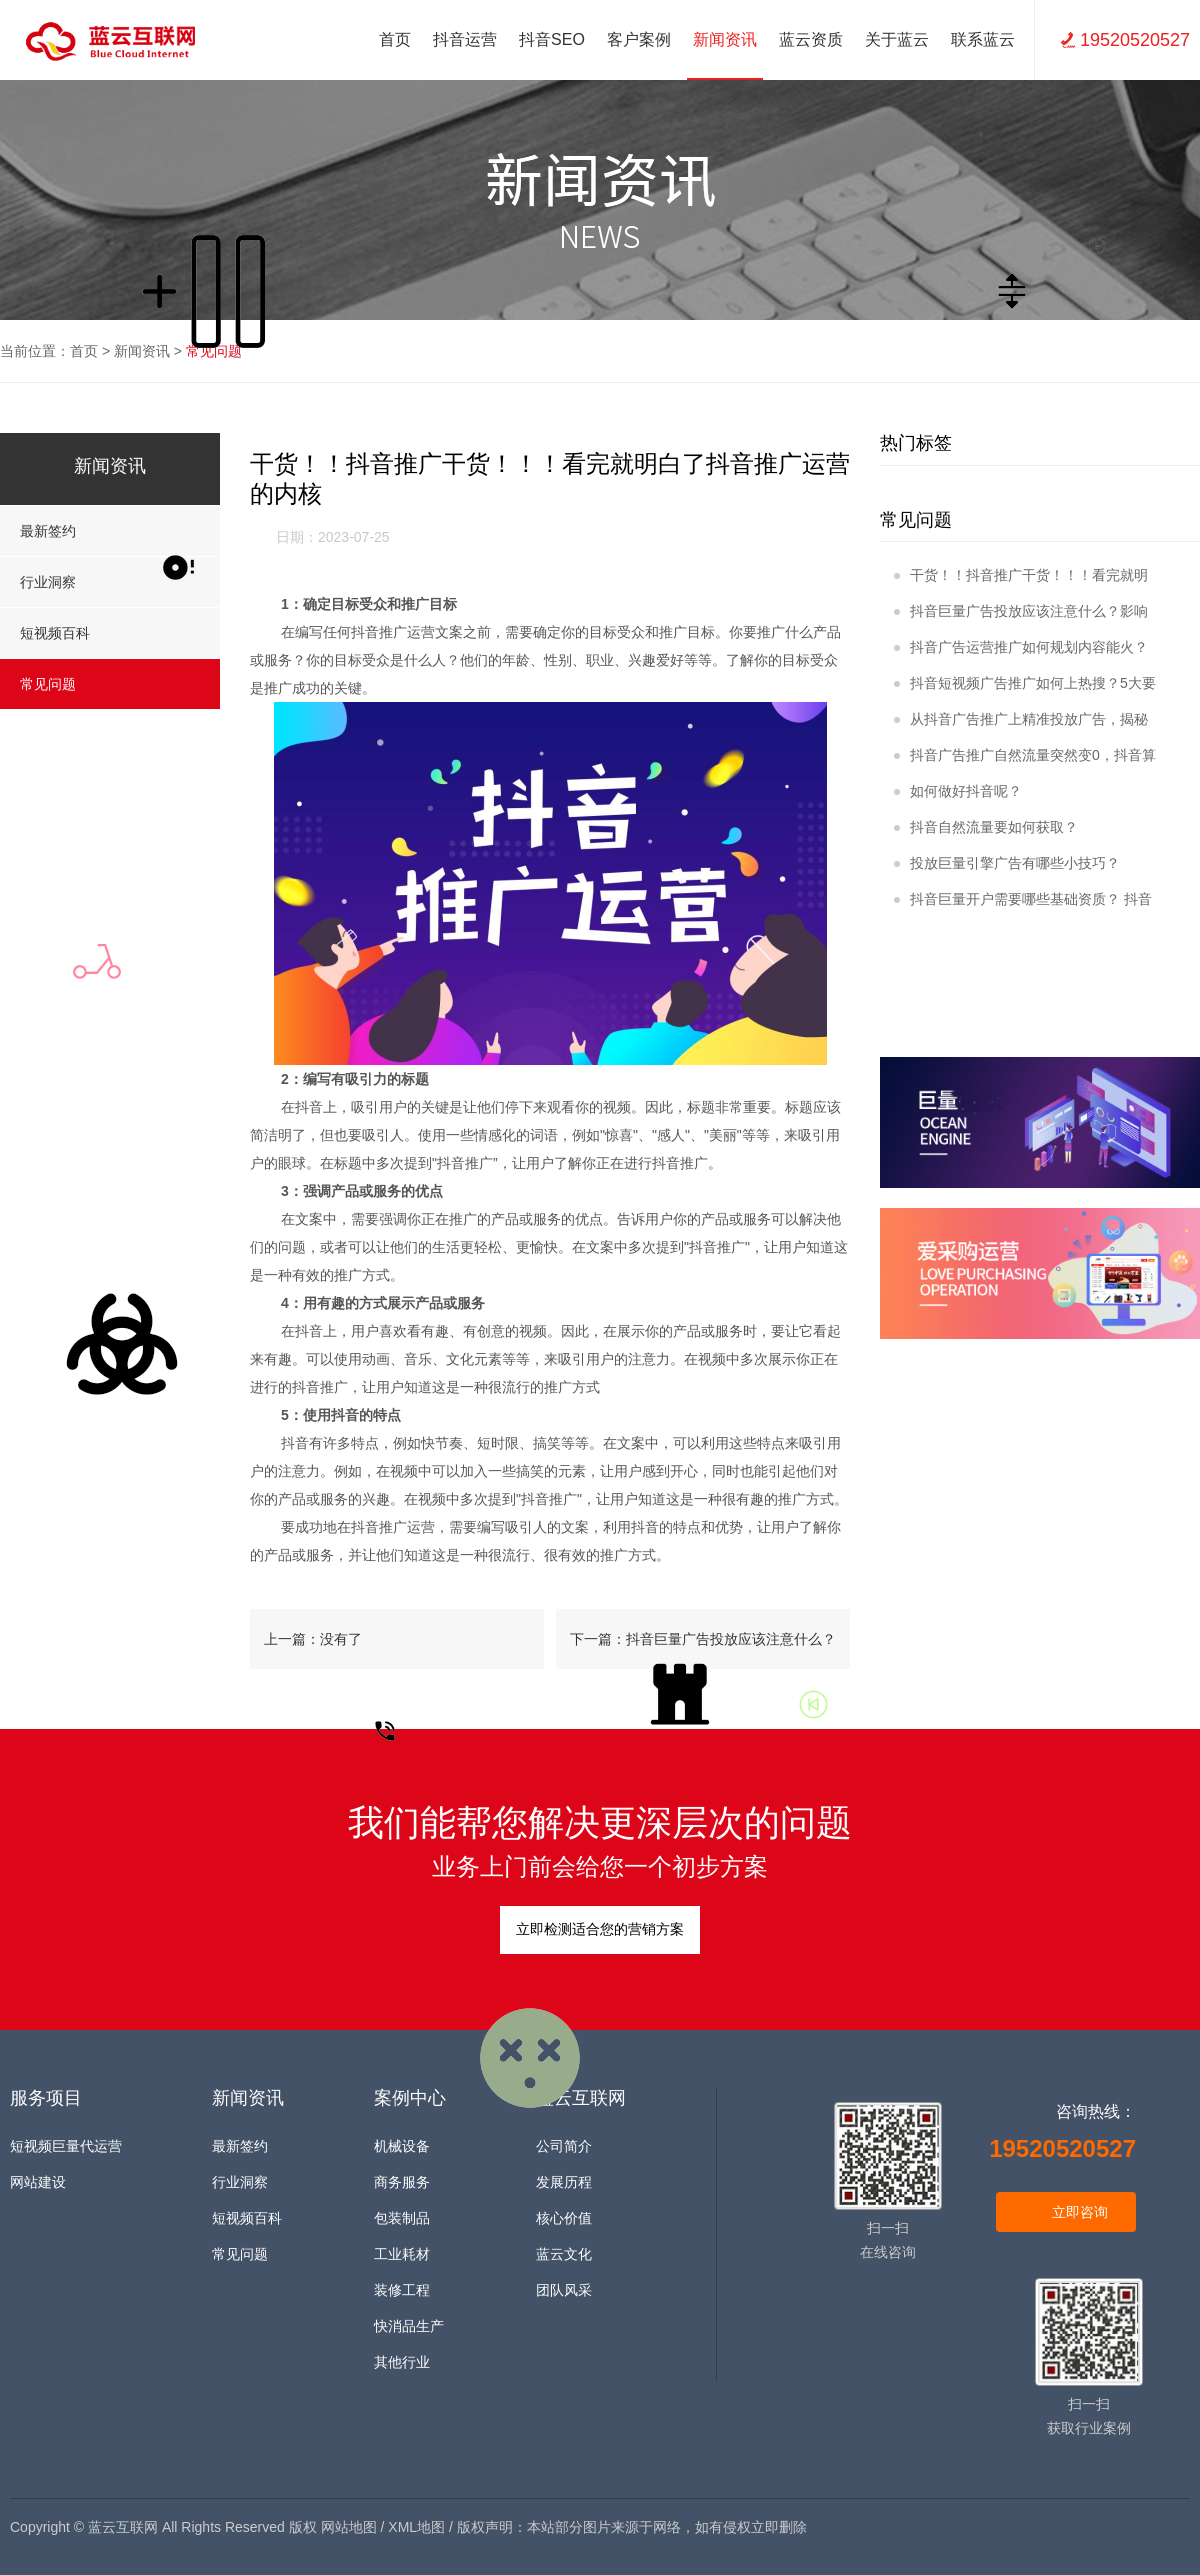 This screenshot has width=1200, height=2575. Describe the element at coordinates (1097, 246) in the screenshot. I see `go back to the previous screen` at that location.